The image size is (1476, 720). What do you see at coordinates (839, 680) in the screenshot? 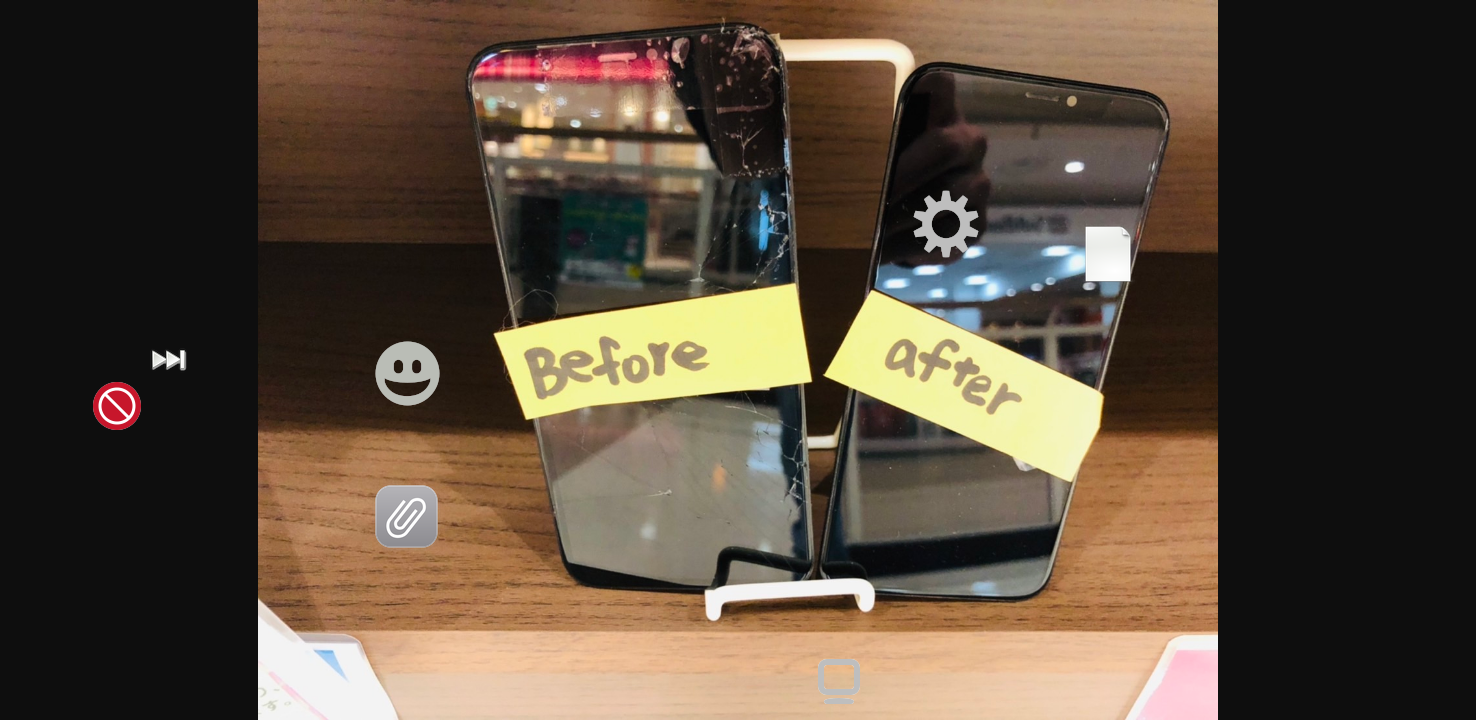
I see `access computer or desktop settings` at bounding box center [839, 680].